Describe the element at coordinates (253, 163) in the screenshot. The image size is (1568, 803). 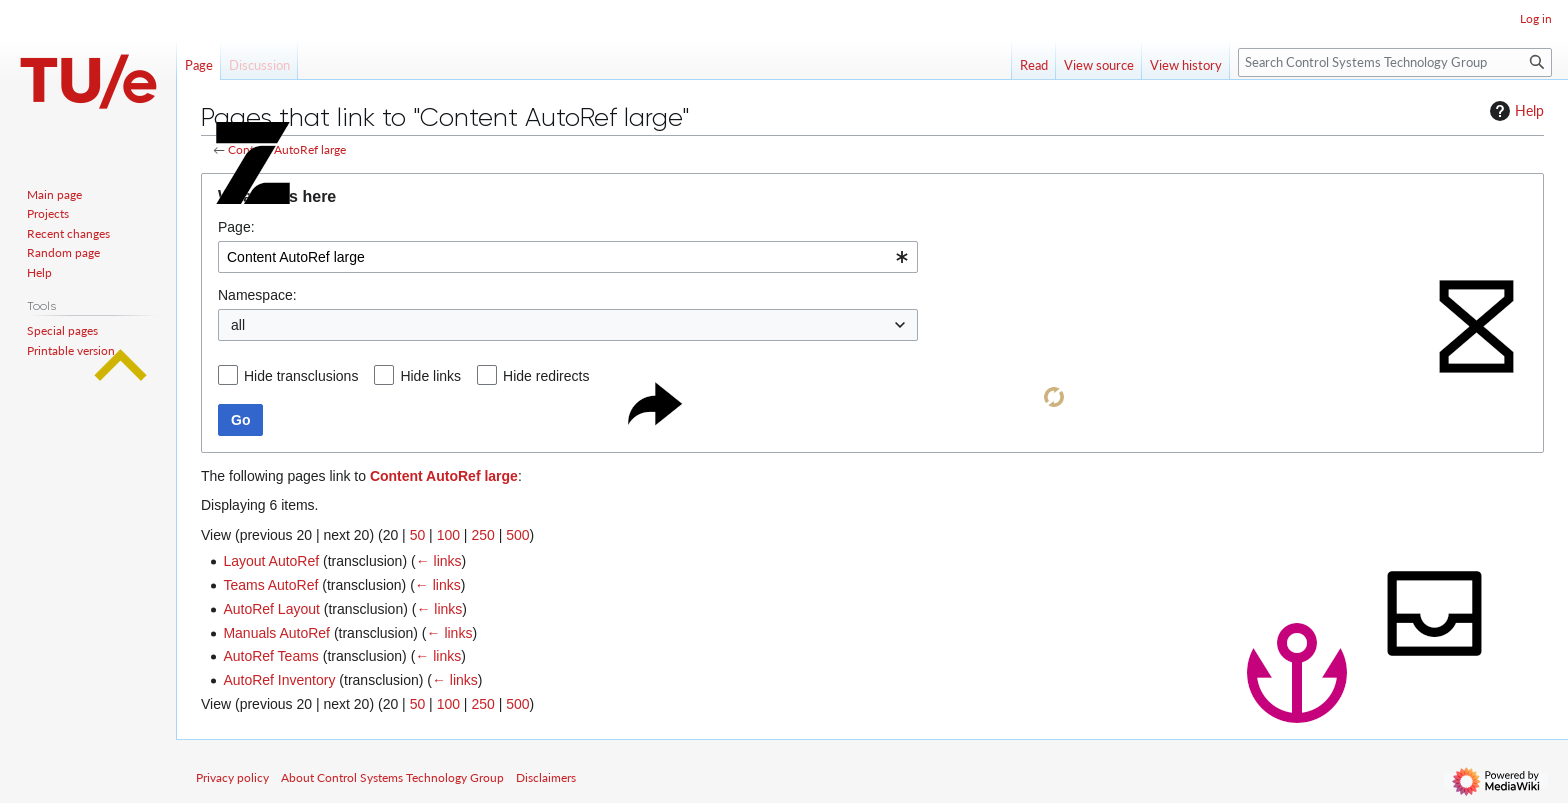
I see `OpenZeppelin brand logo` at that location.